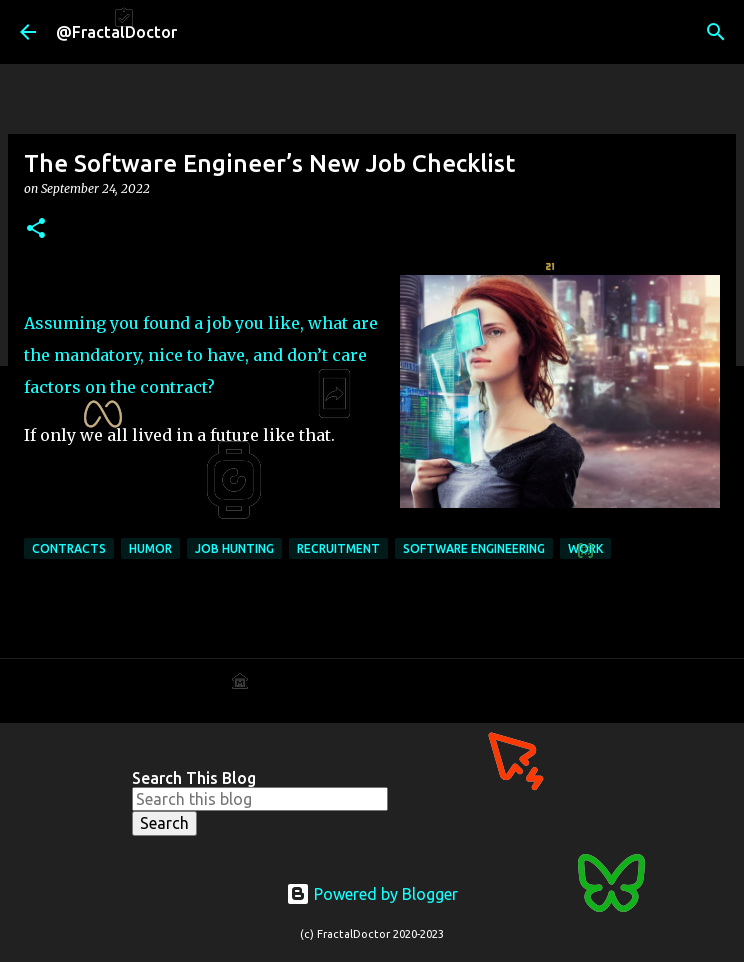 The width and height of the screenshot is (744, 962). What do you see at coordinates (334, 393) in the screenshot?
I see `share your mobile screen with others` at bounding box center [334, 393].